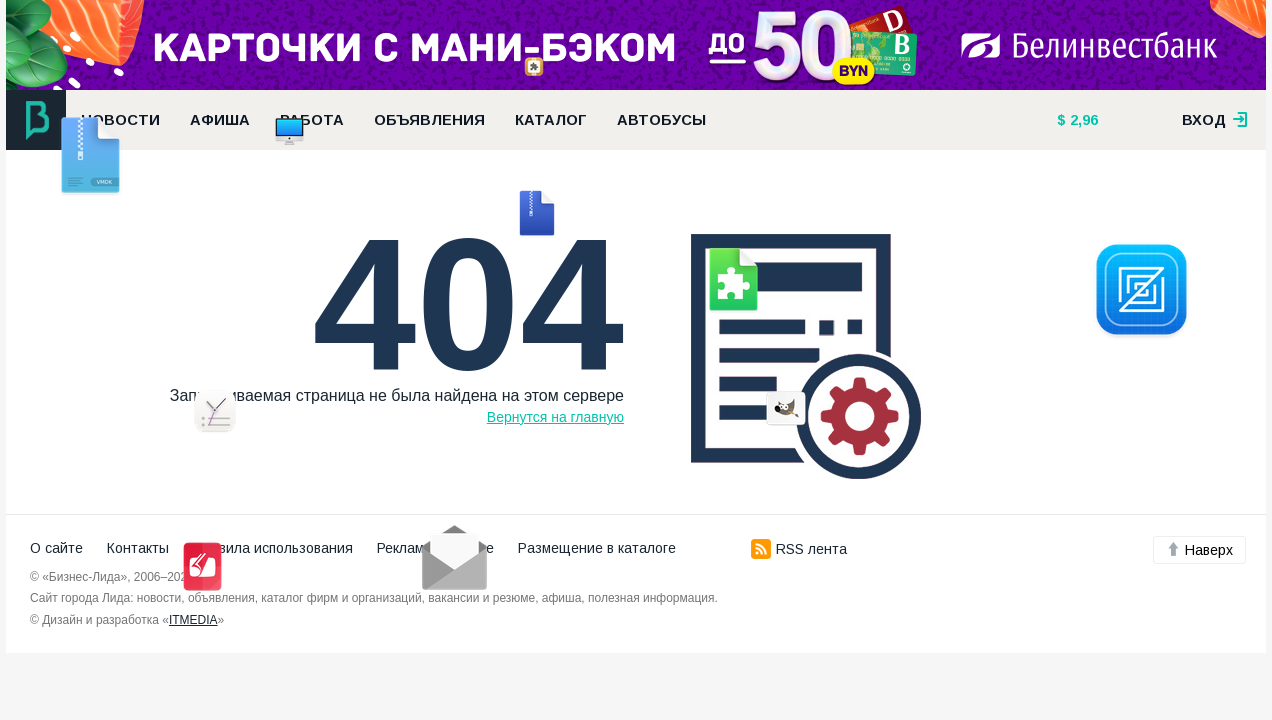 This screenshot has height=720, width=1272. I want to click on an ACE compressed archive file, so click(537, 214).